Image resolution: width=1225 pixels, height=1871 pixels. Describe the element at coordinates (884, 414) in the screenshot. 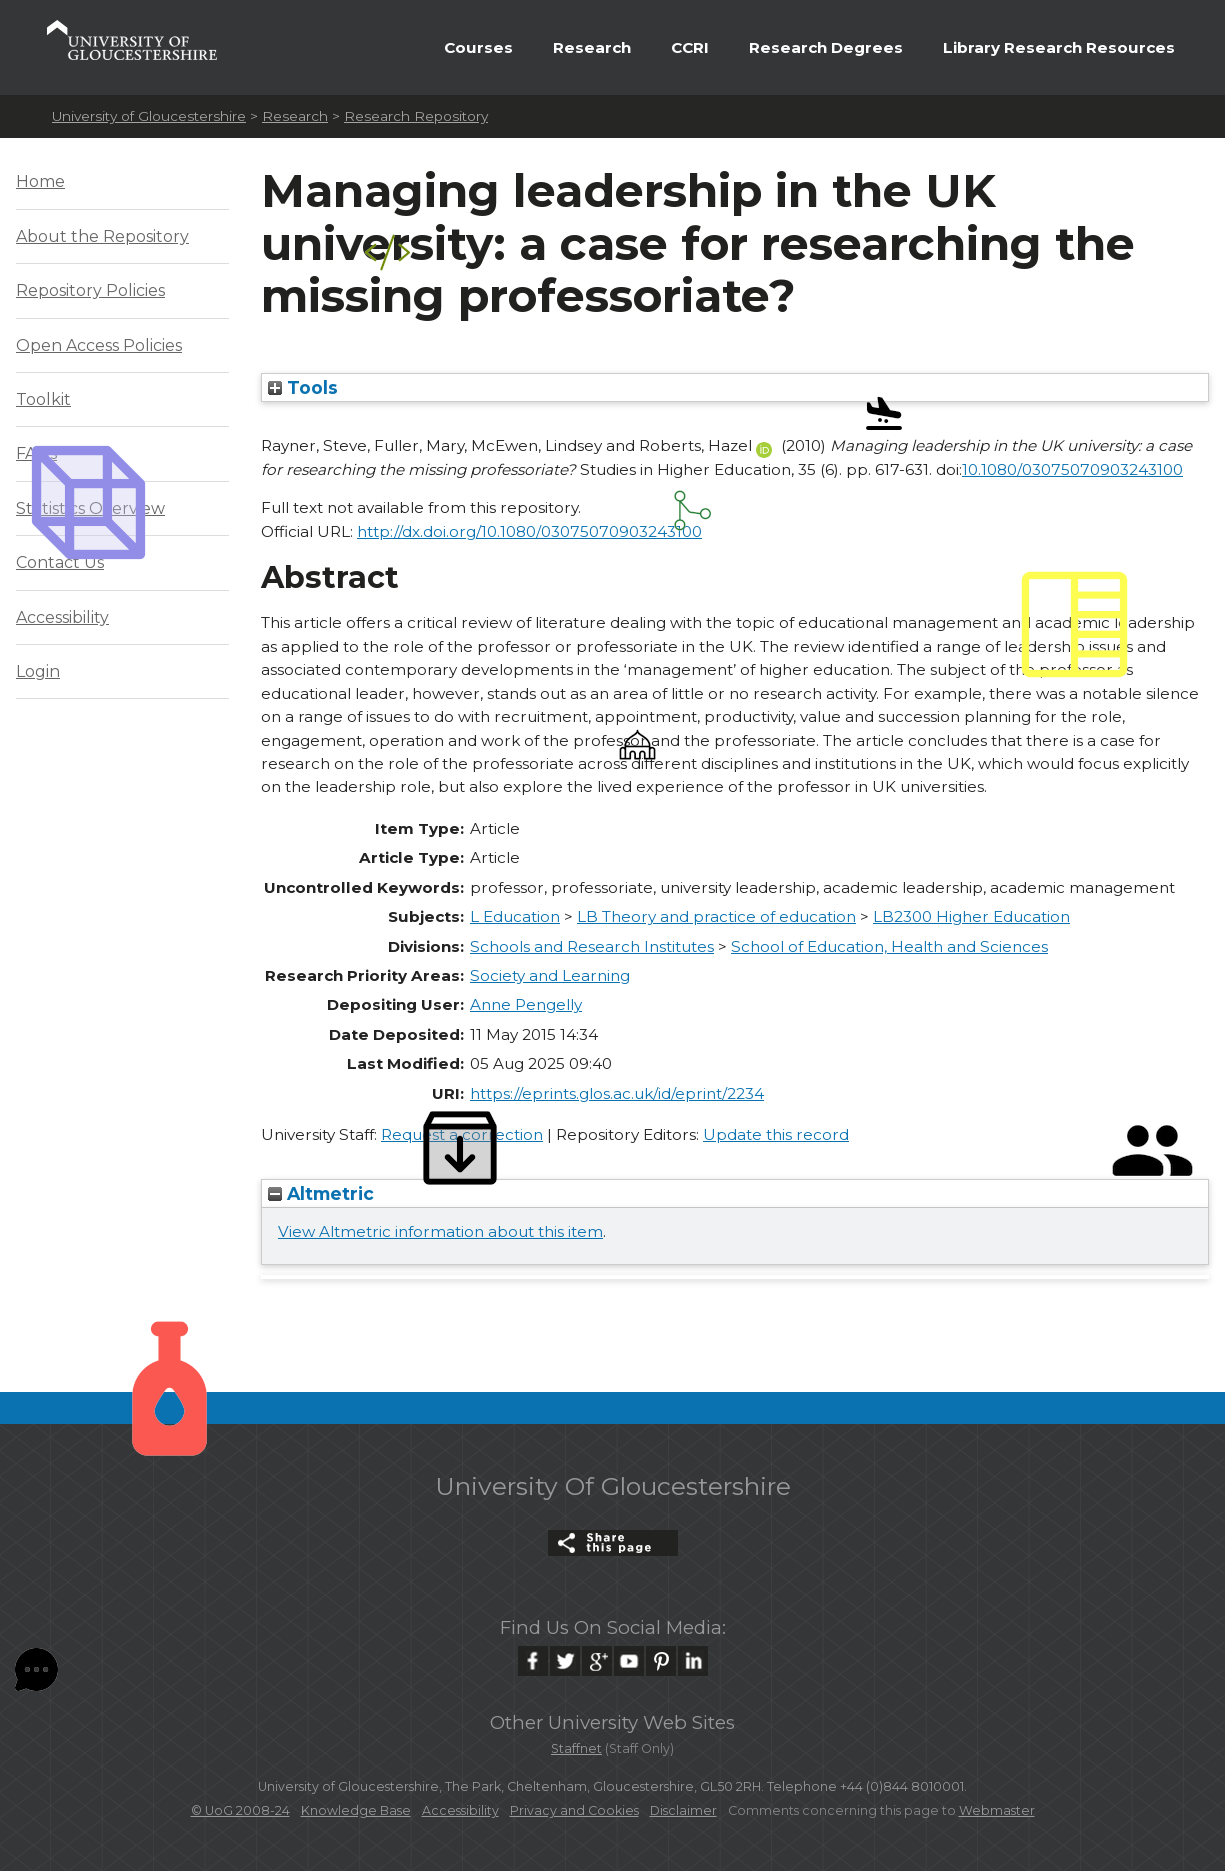

I see `indicates incoming or arriving flight` at that location.